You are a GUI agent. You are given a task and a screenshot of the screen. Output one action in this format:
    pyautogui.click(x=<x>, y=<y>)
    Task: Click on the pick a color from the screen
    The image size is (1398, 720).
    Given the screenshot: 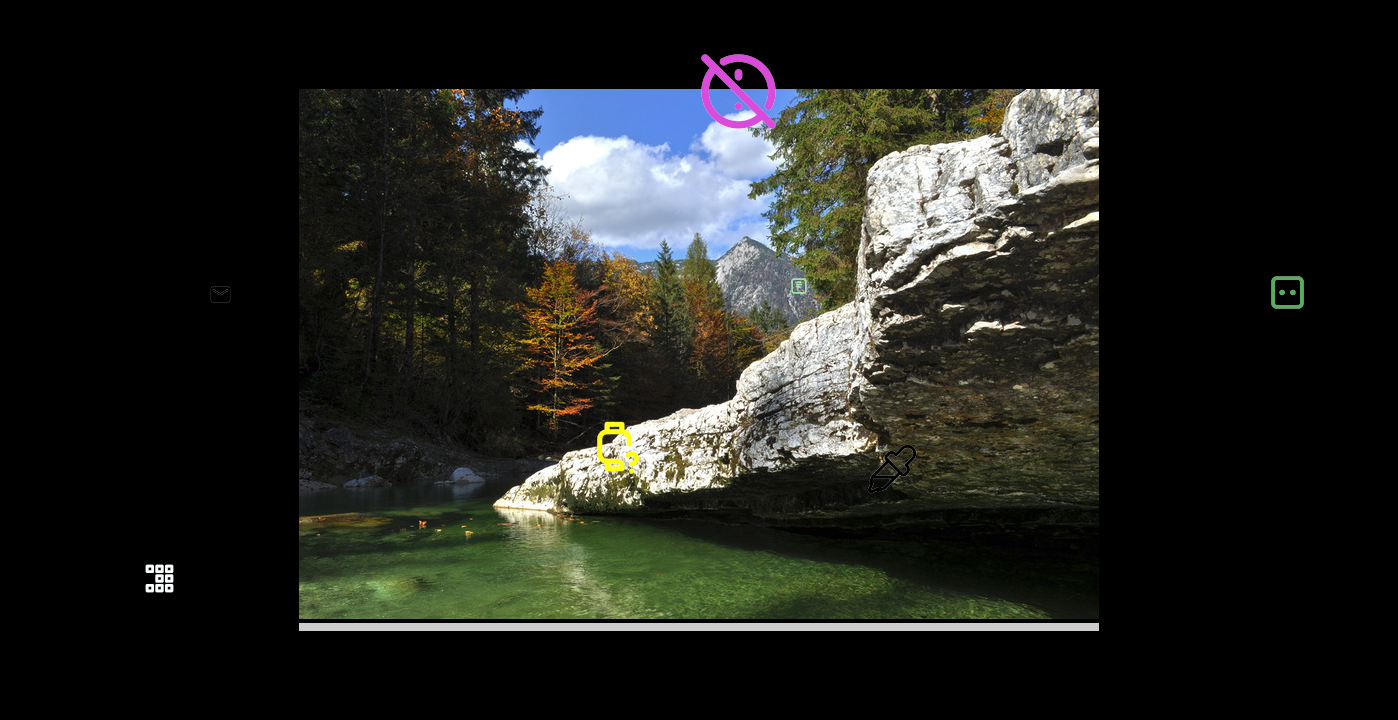 What is the action you would take?
    pyautogui.click(x=892, y=469)
    